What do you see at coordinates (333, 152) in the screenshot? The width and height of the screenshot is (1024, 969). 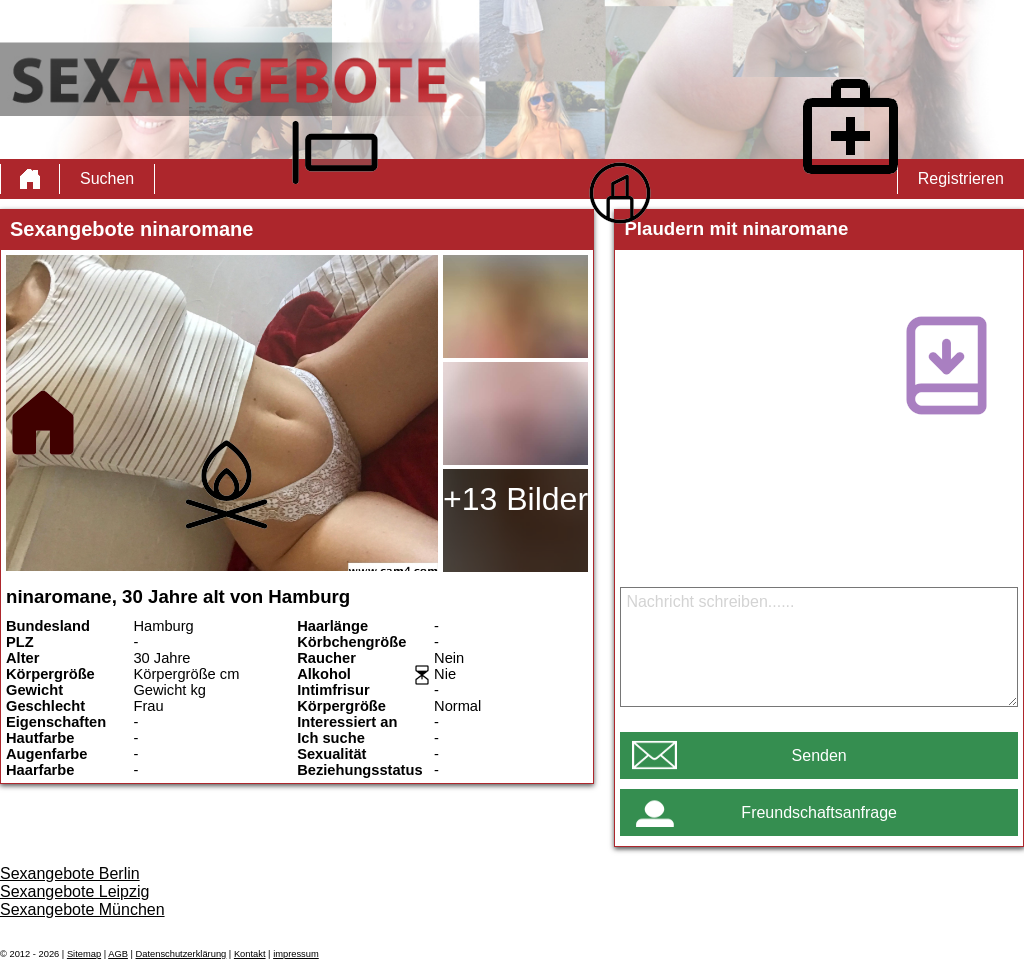 I see `align content to the left edge` at bounding box center [333, 152].